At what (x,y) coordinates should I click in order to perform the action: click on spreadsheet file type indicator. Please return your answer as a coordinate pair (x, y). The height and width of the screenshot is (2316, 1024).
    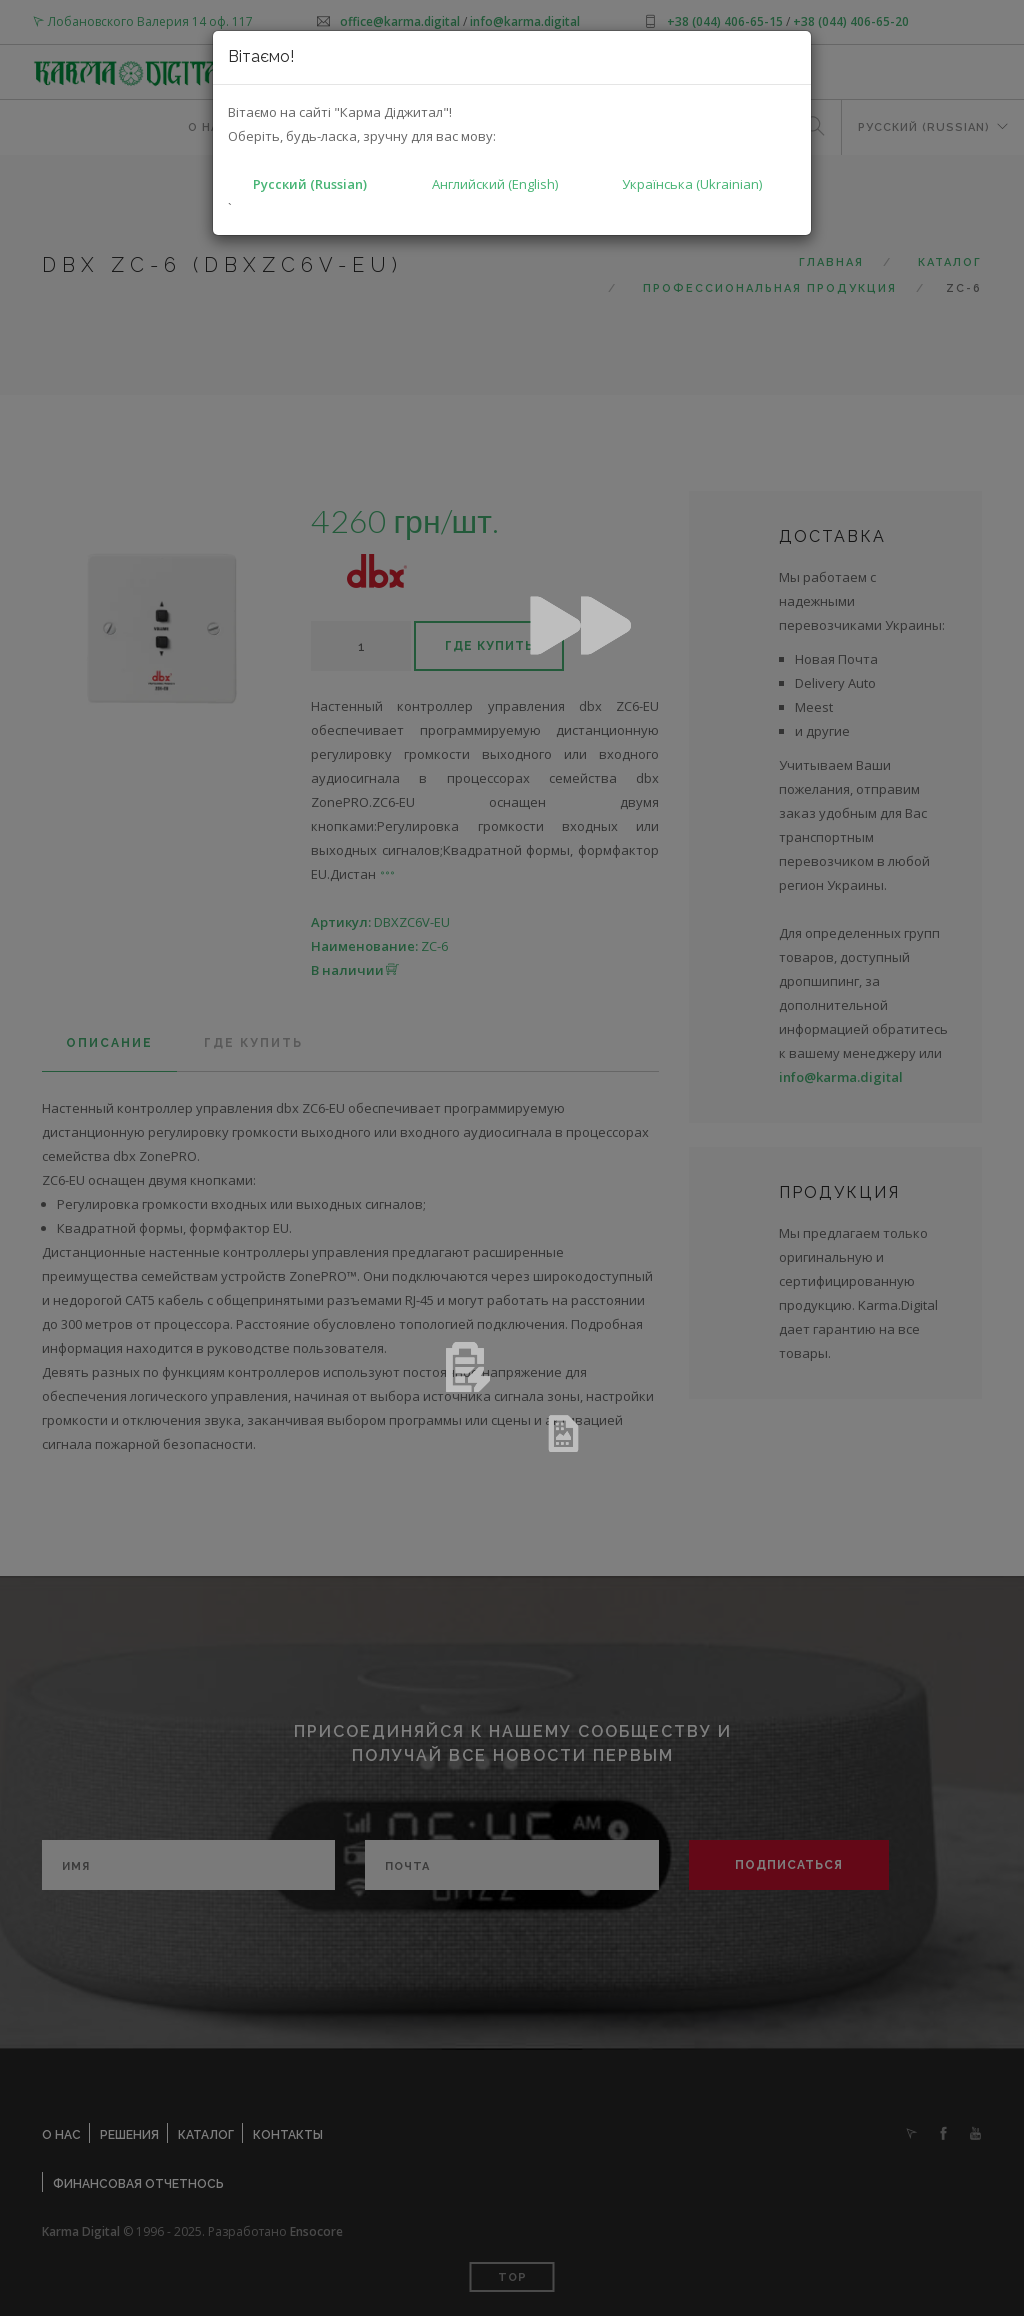
    Looking at the image, I should click on (563, 1432).